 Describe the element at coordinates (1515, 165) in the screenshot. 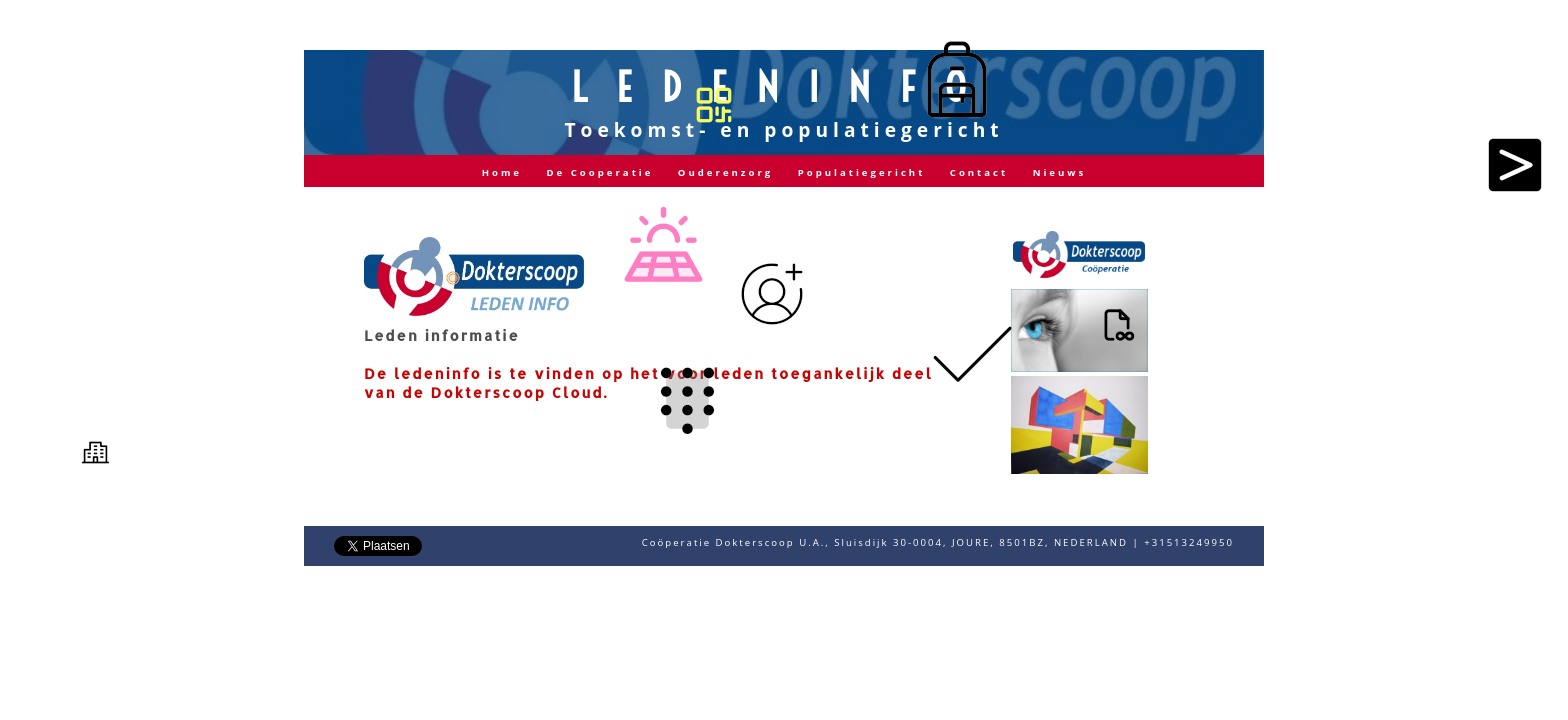

I see `navigate to next item or page` at that location.